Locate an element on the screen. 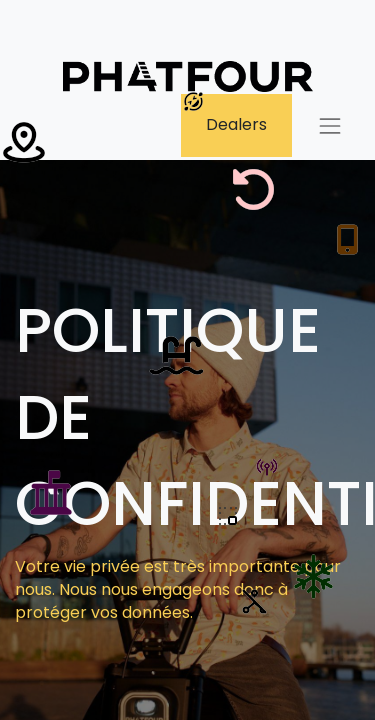 Image resolution: width=375 pixels, height=720 pixels. align element to bottom-right corner is located at coordinates (228, 516).